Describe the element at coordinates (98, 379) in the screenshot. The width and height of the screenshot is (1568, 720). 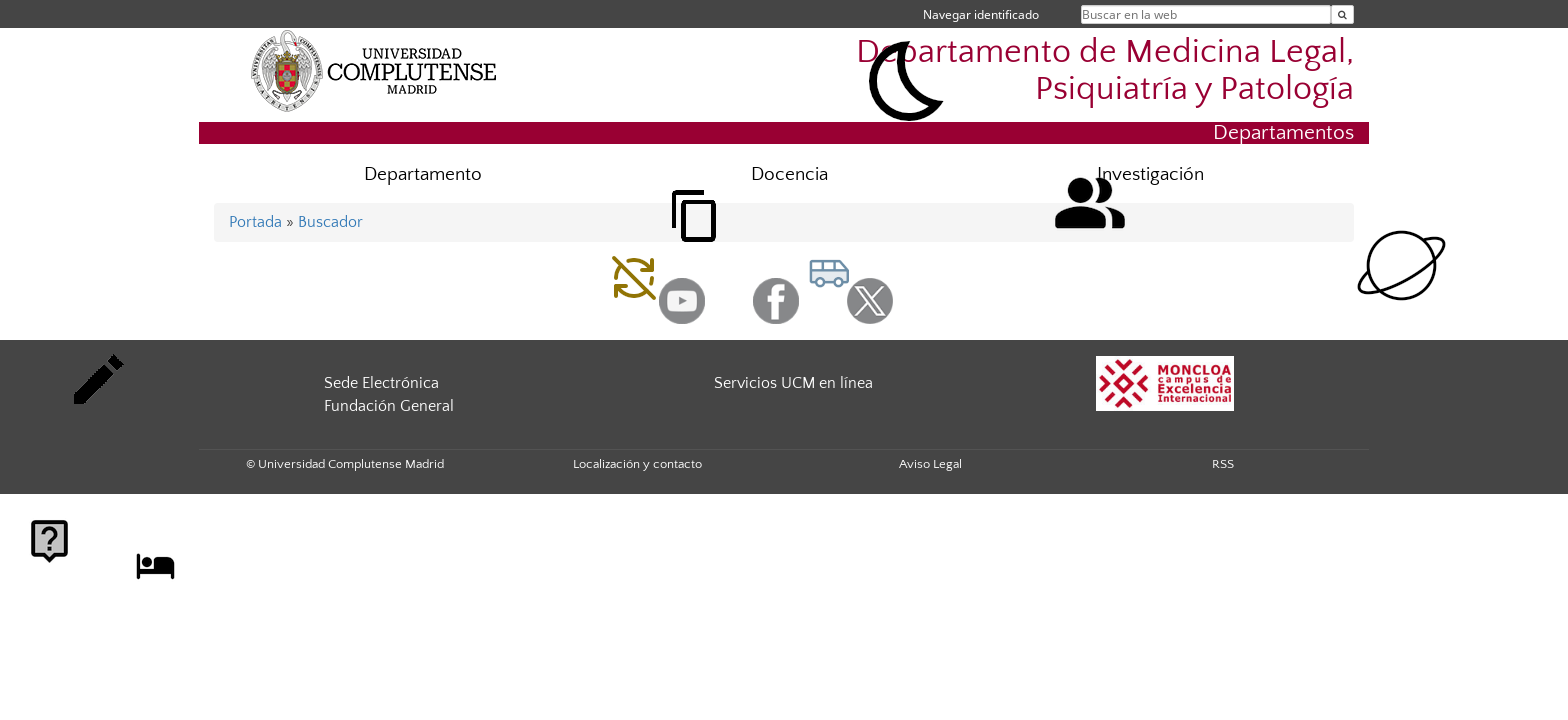
I see `edit this item` at that location.